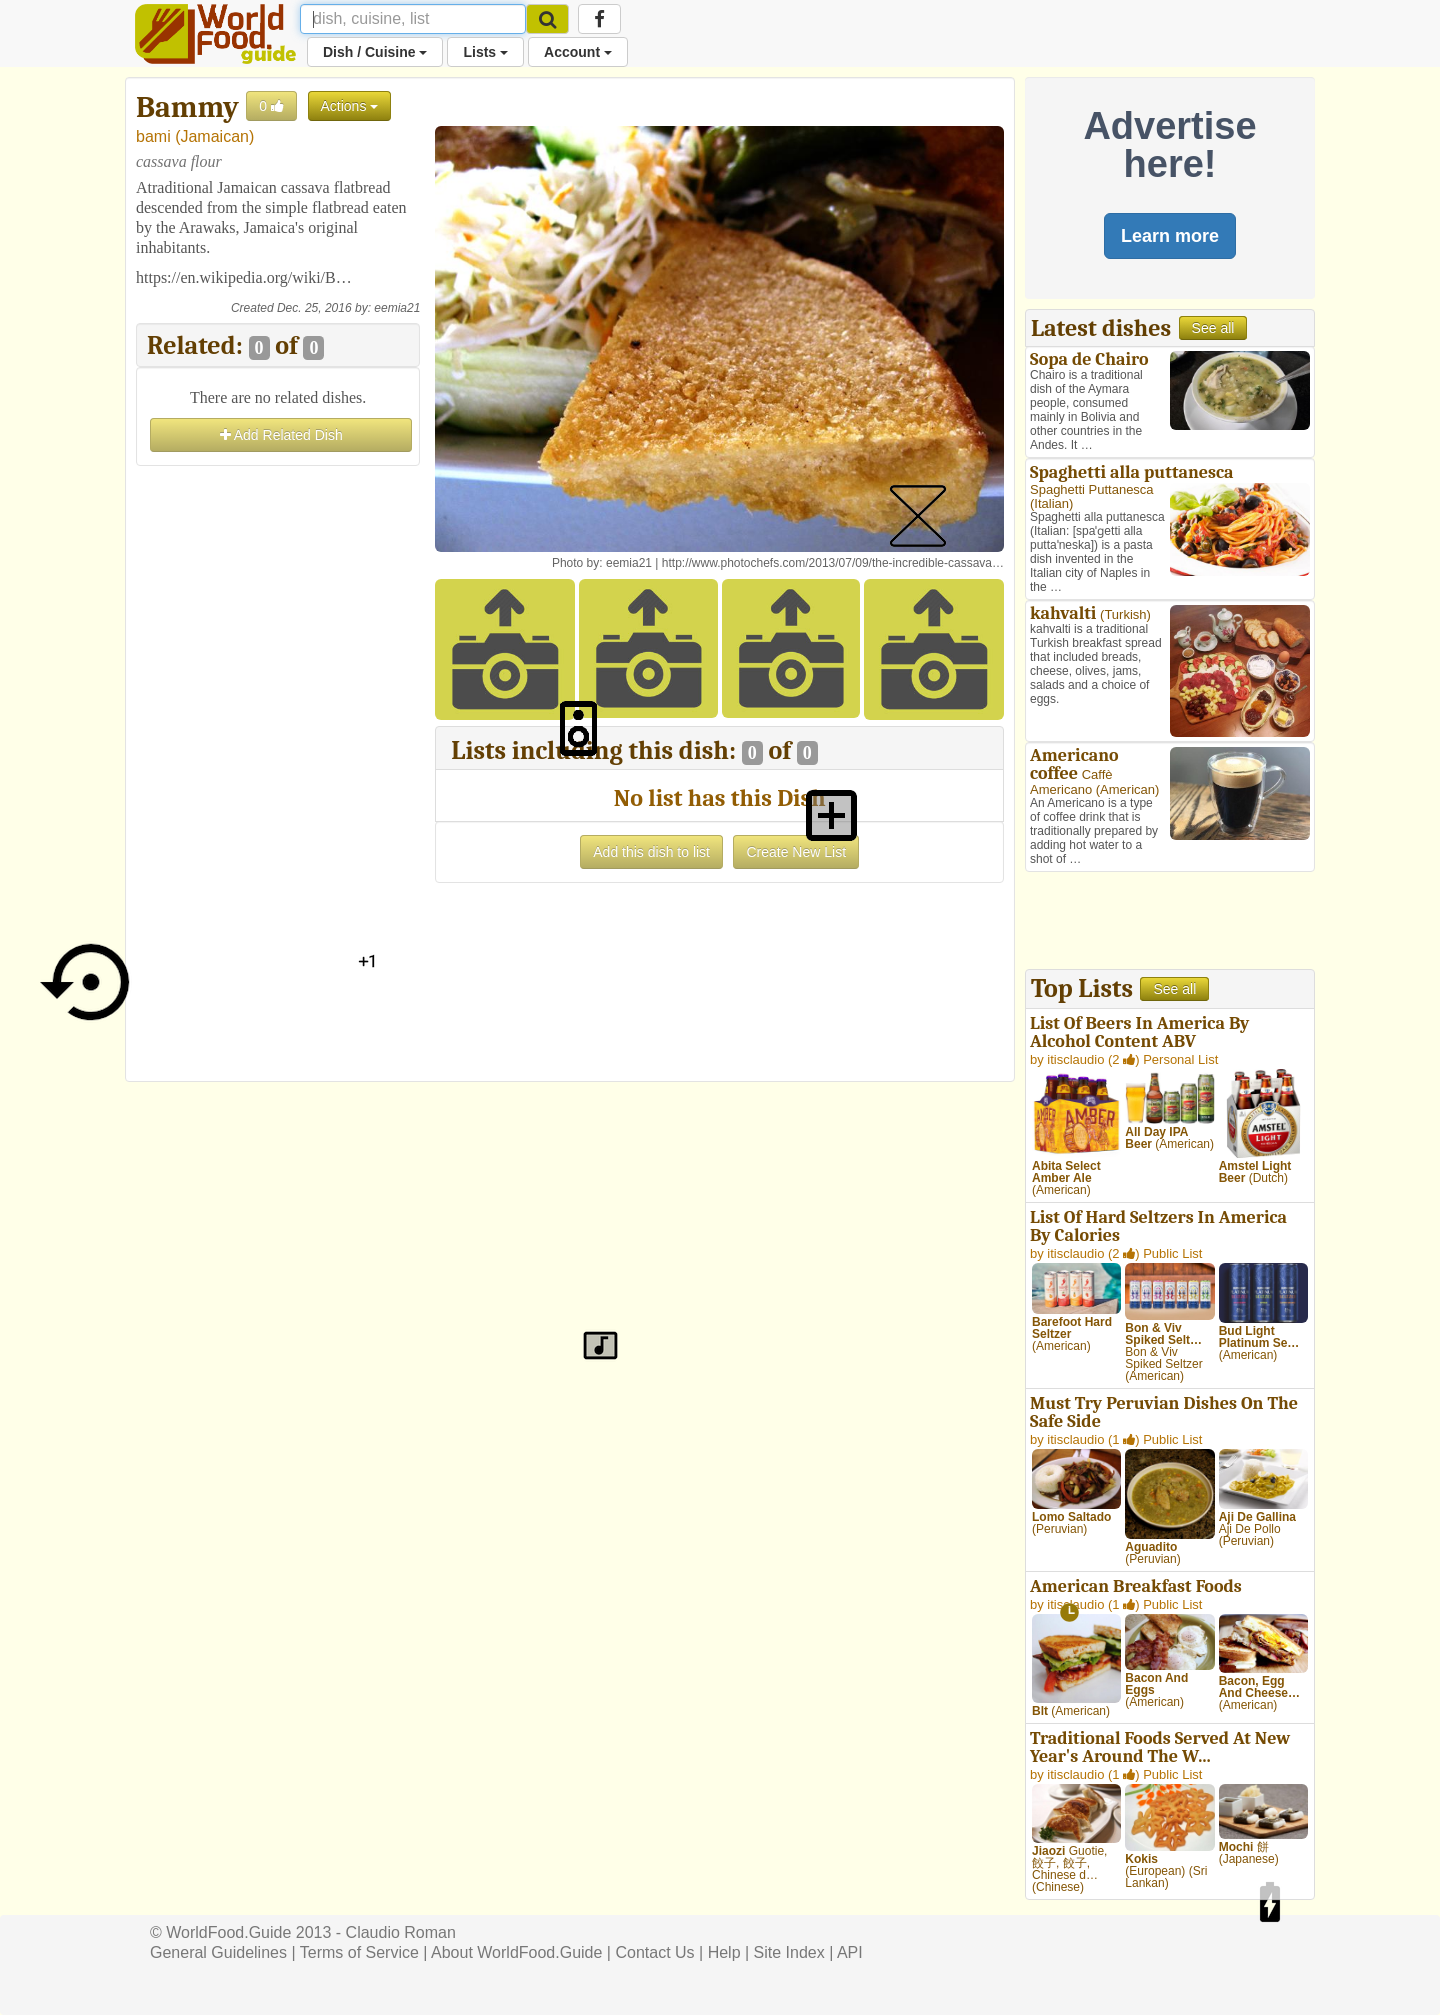 This screenshot has width=1440, height=2015. What do you see at coordinates (1270, 1902) in the screenshot?
I see `indicates battery is charging at 60% capacity` at bounding box center [1270, 1902].